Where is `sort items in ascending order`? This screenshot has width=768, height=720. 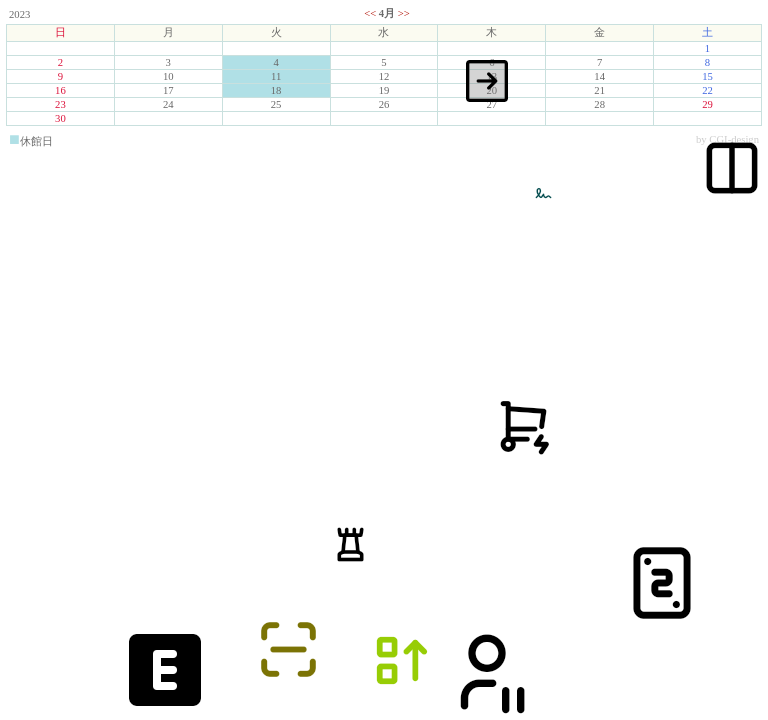
sort items in ascending order is located at coordinates (400, 660).